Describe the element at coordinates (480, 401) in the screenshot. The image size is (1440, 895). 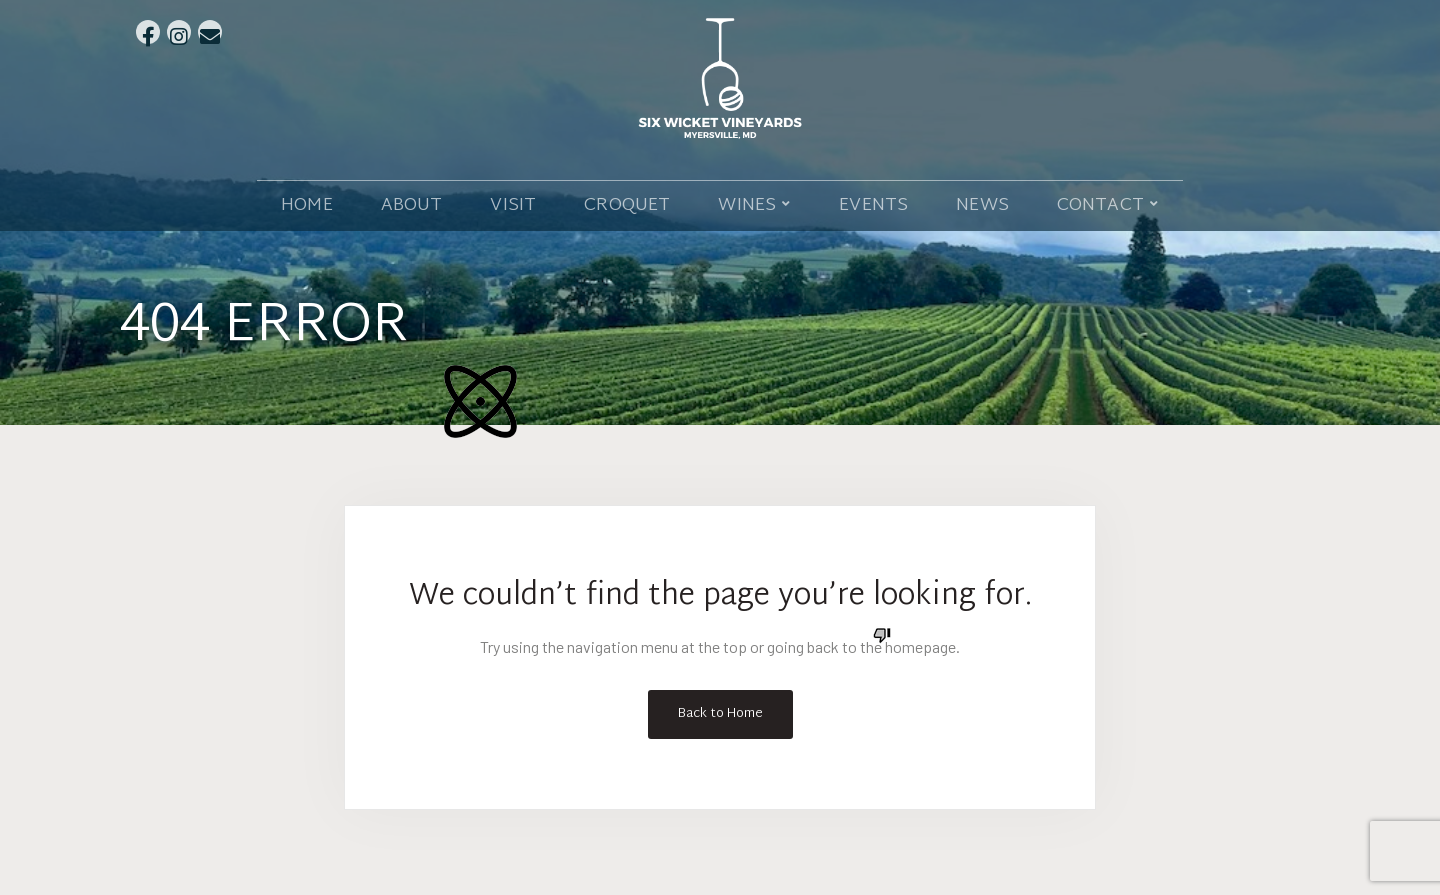
I see `access science or chemistry features` at that location.